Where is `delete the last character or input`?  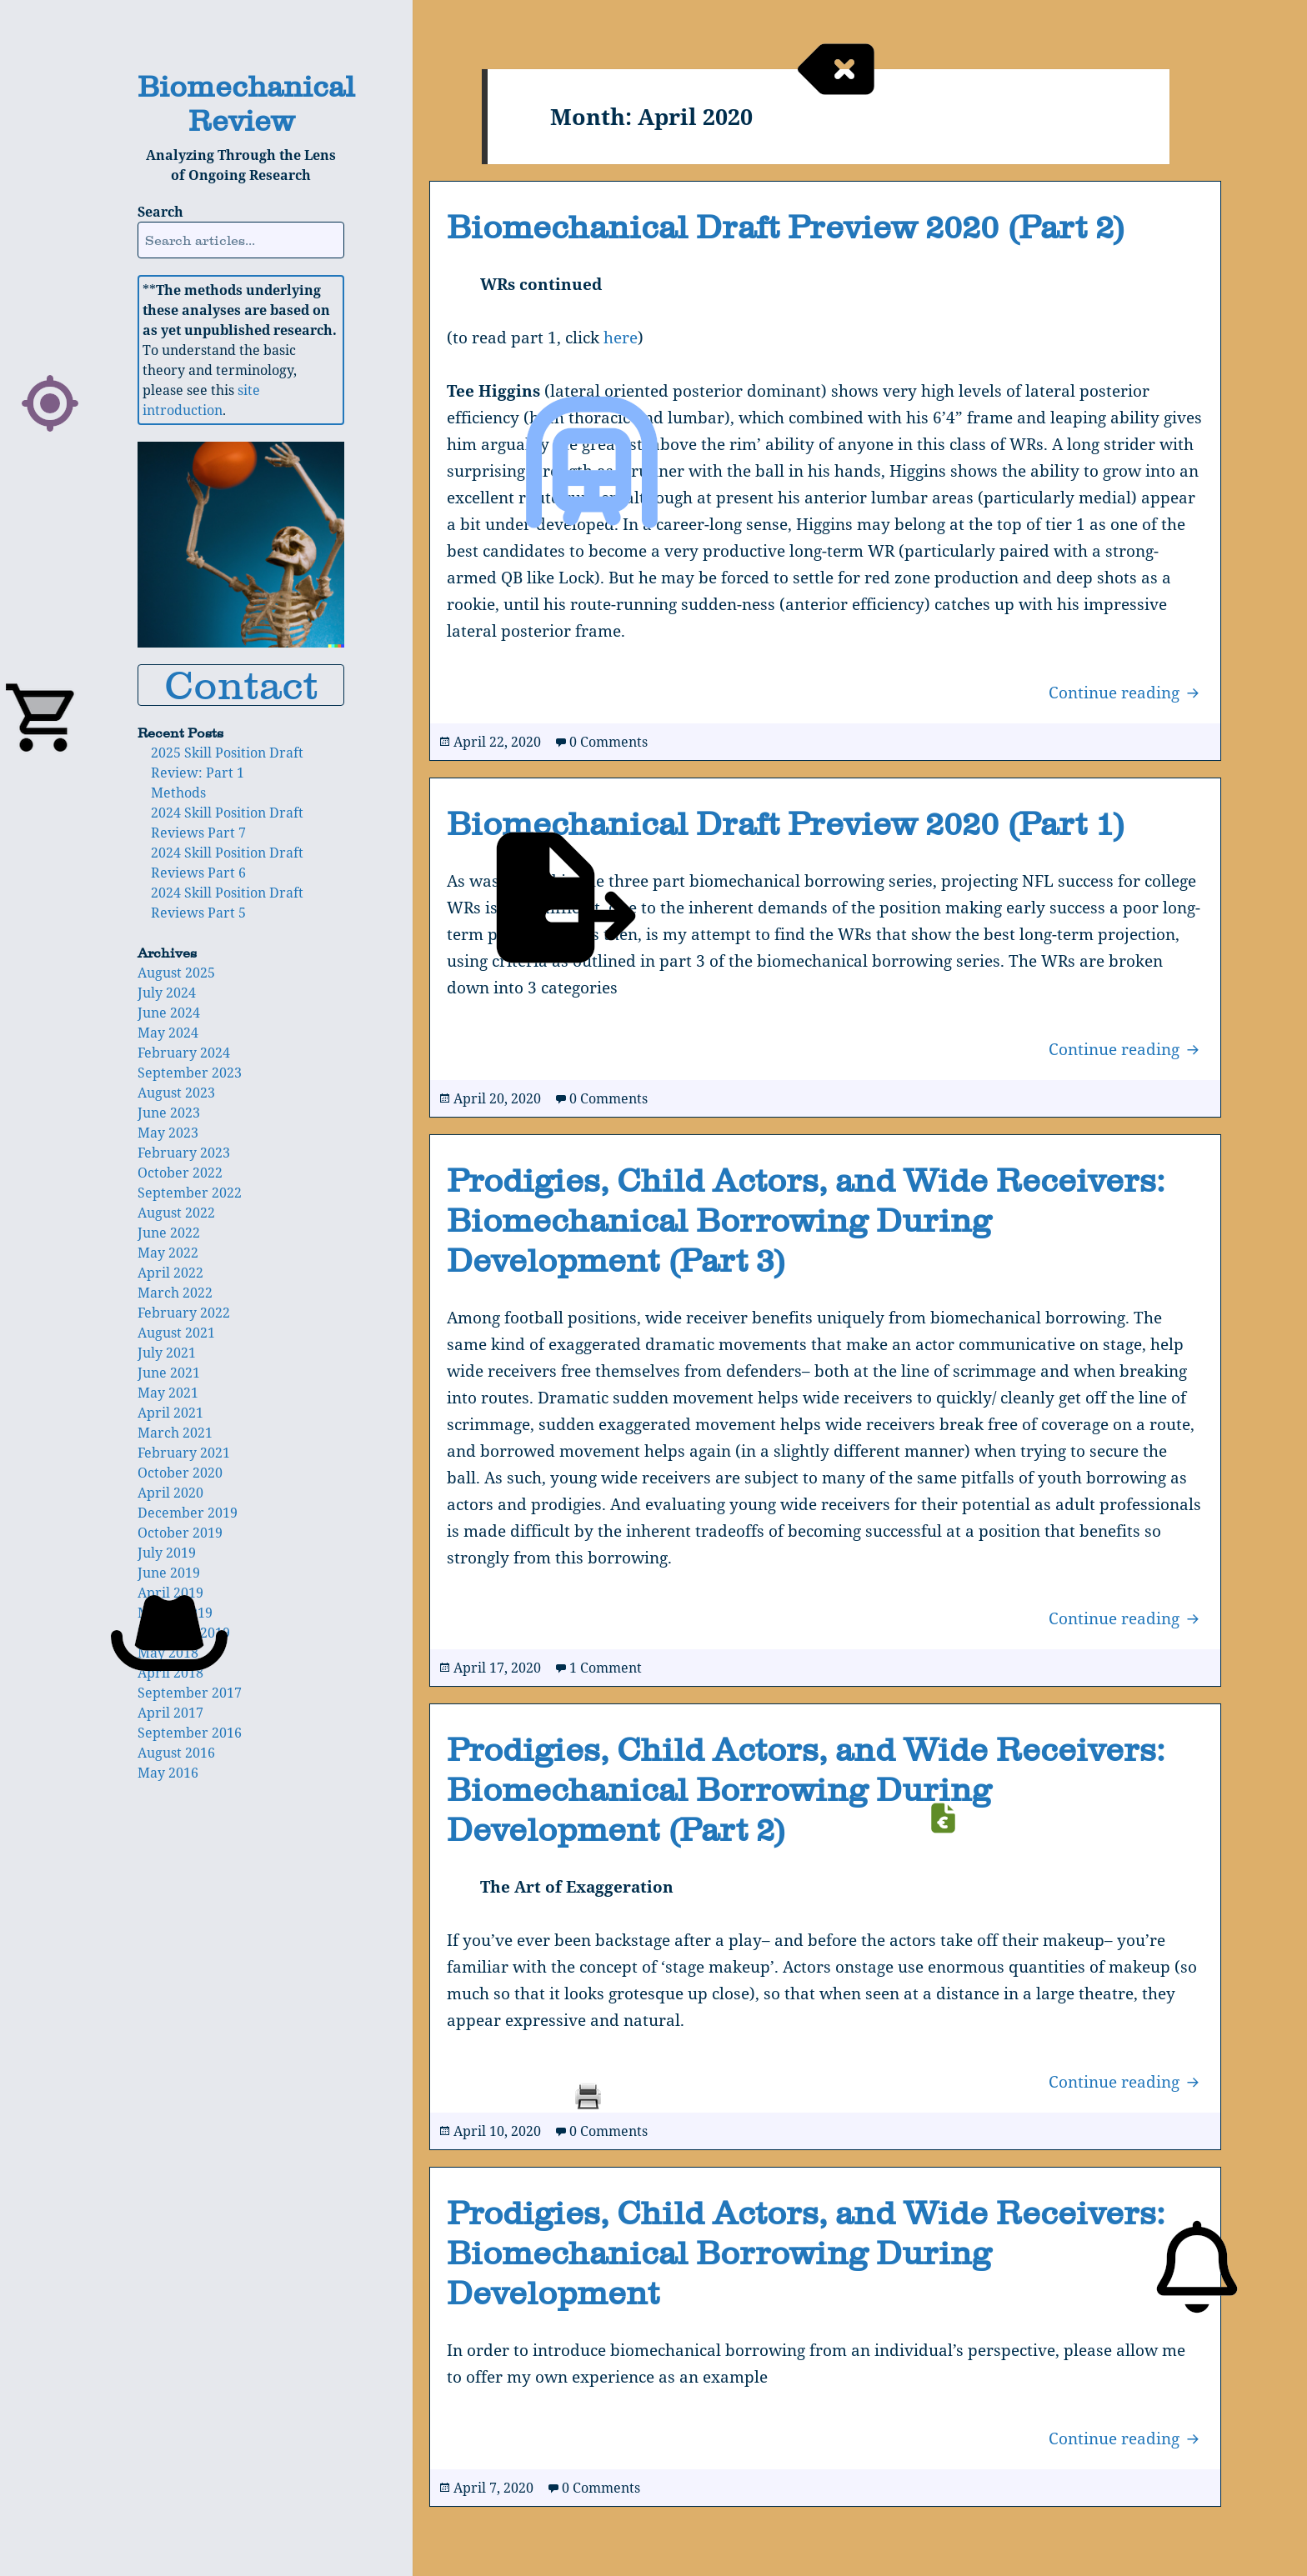
delete the last character or input is located at coordinates (840, 69).